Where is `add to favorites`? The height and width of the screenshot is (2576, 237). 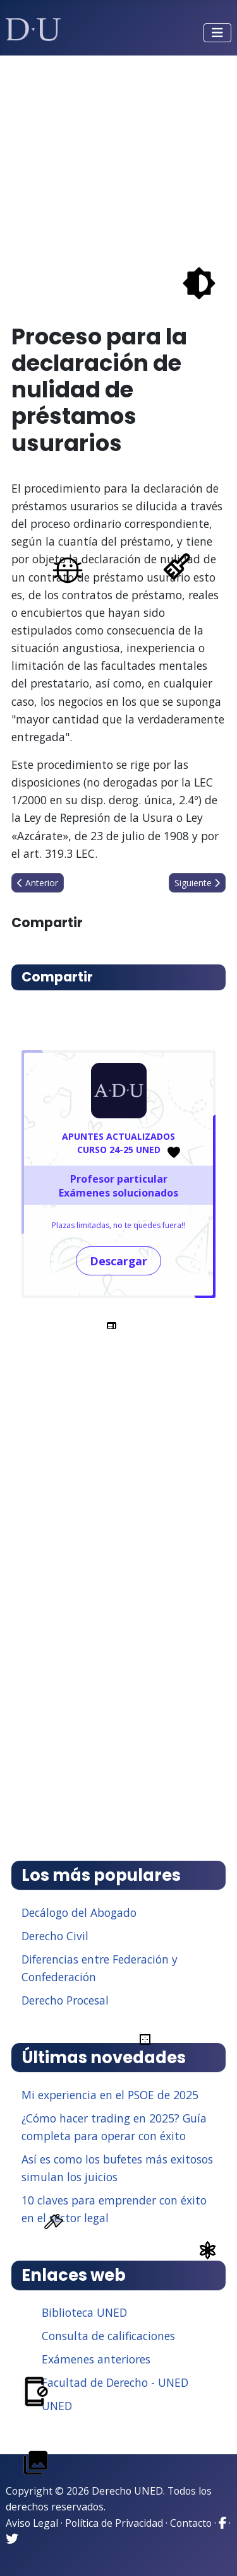 add to favorites is located at coordinates (174, 1152).